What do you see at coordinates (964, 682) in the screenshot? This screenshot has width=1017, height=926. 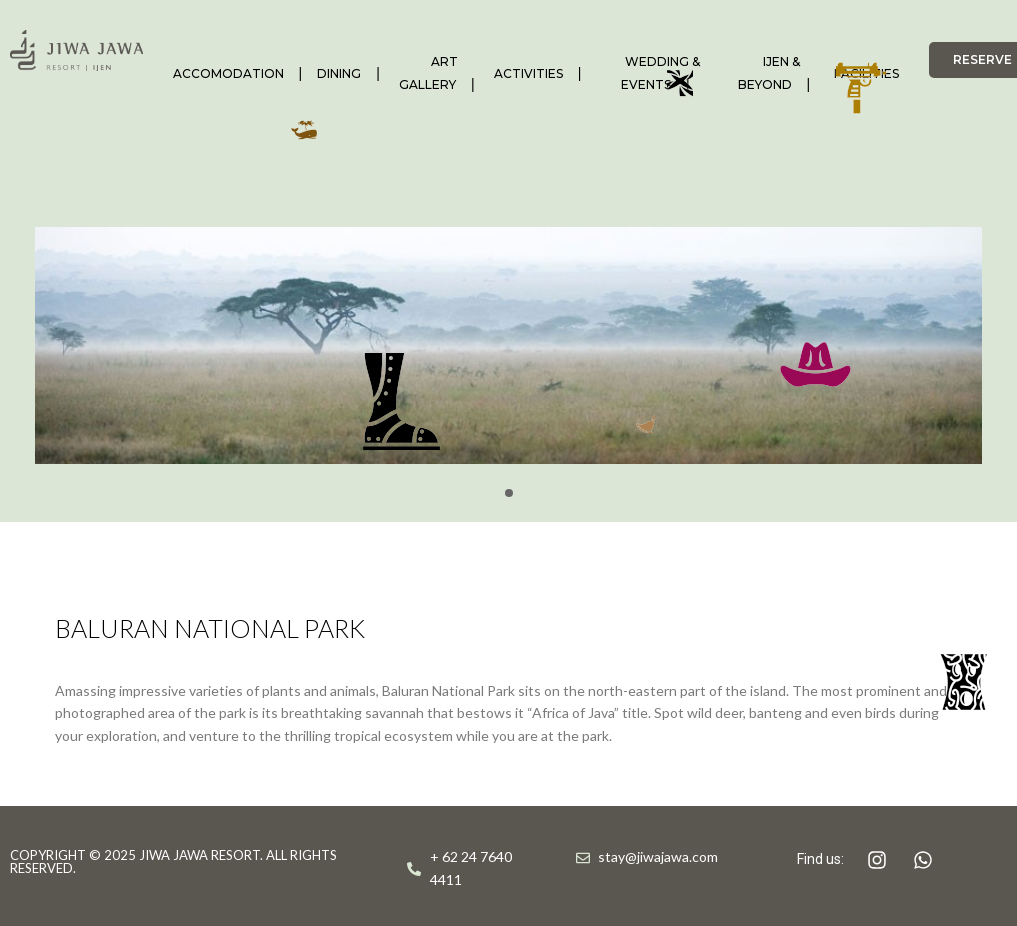 I see `represents a forest spirit or nature character in a game` at bounding box center [964, 682].